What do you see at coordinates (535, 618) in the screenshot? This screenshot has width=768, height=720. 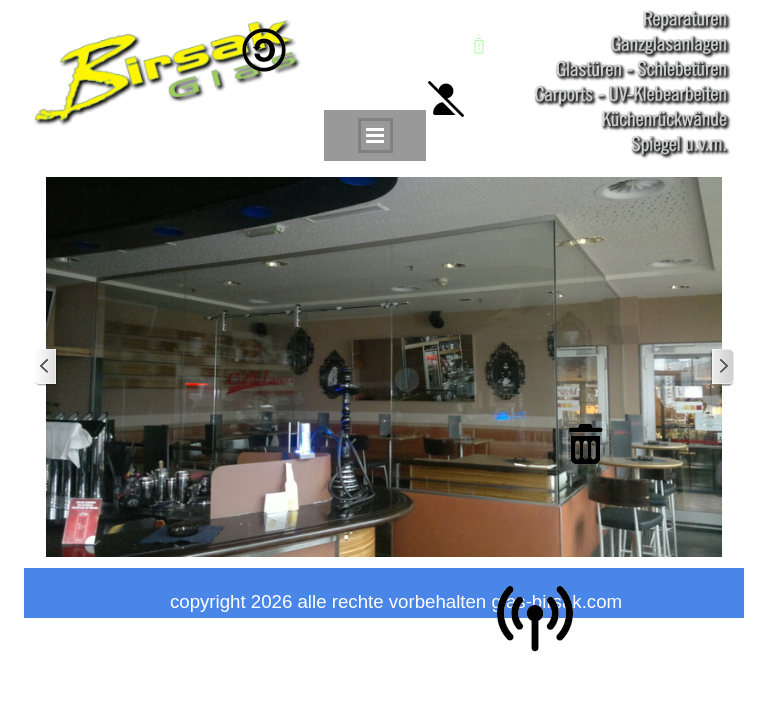 I see `start a live broadcast or stream` at bounding box center [535, 618].